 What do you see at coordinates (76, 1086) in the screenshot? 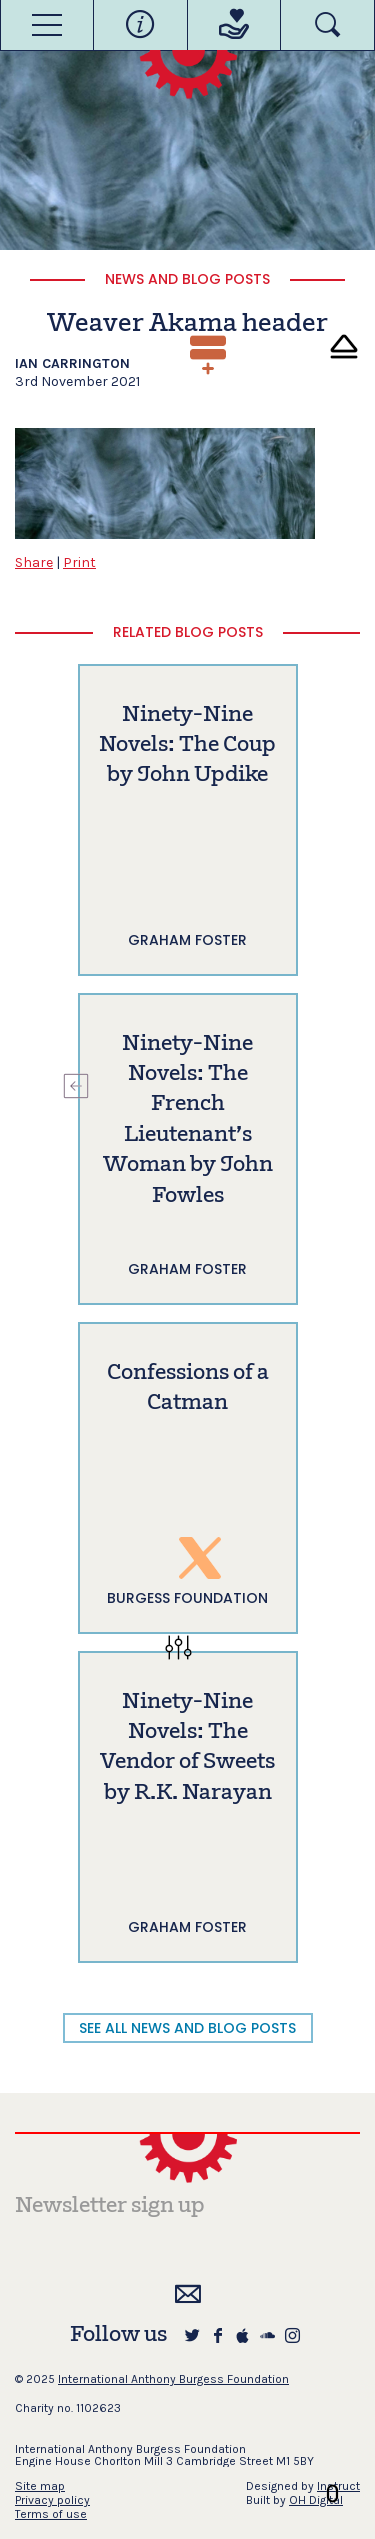
I see `go back to previous screen` at bounding box center [76, 1086].